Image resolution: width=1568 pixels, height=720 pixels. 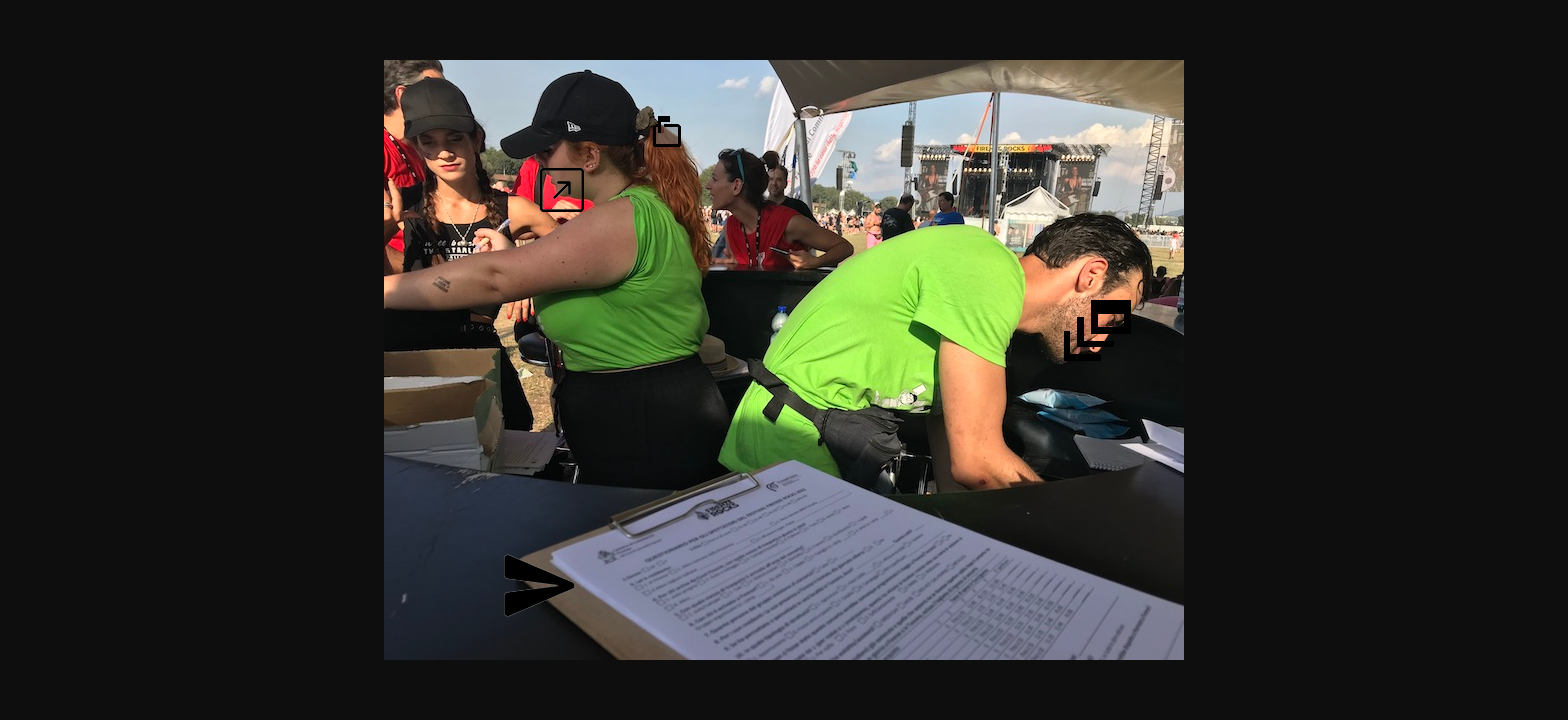 I want to click on open link in new window, so click(x=562, y=190).